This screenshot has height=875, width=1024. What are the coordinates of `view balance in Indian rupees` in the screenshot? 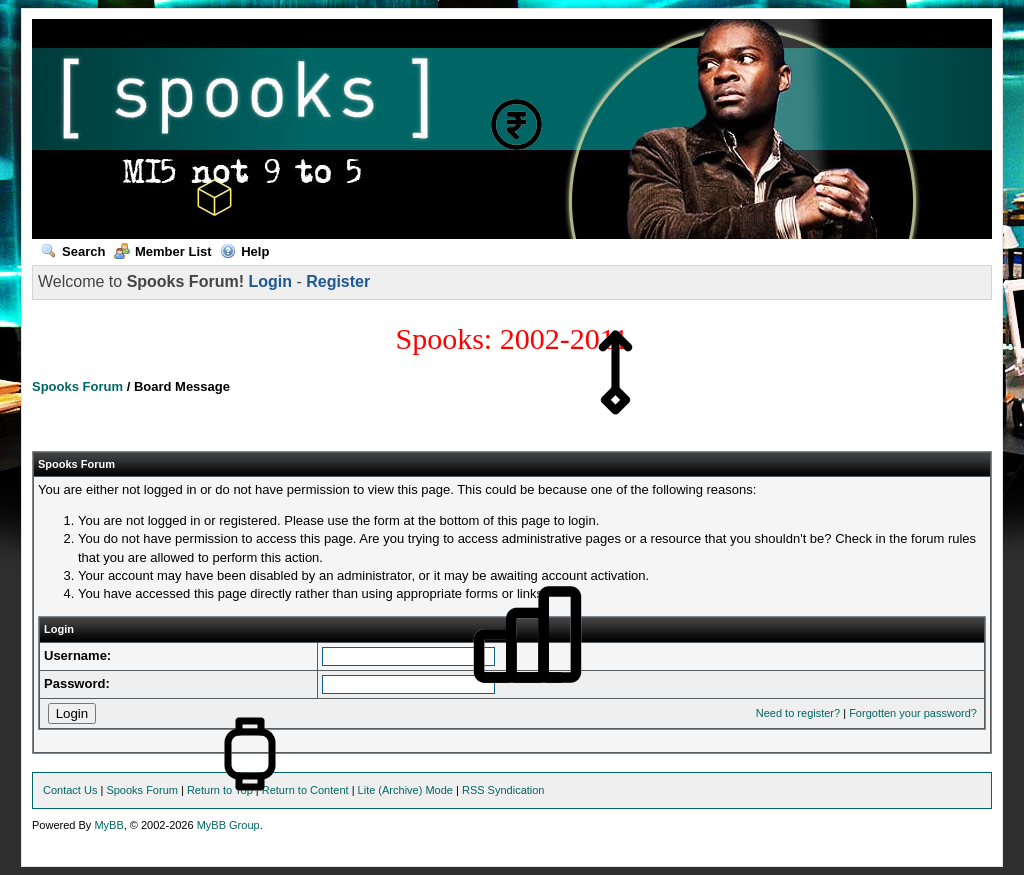 It's located at (516, 124).